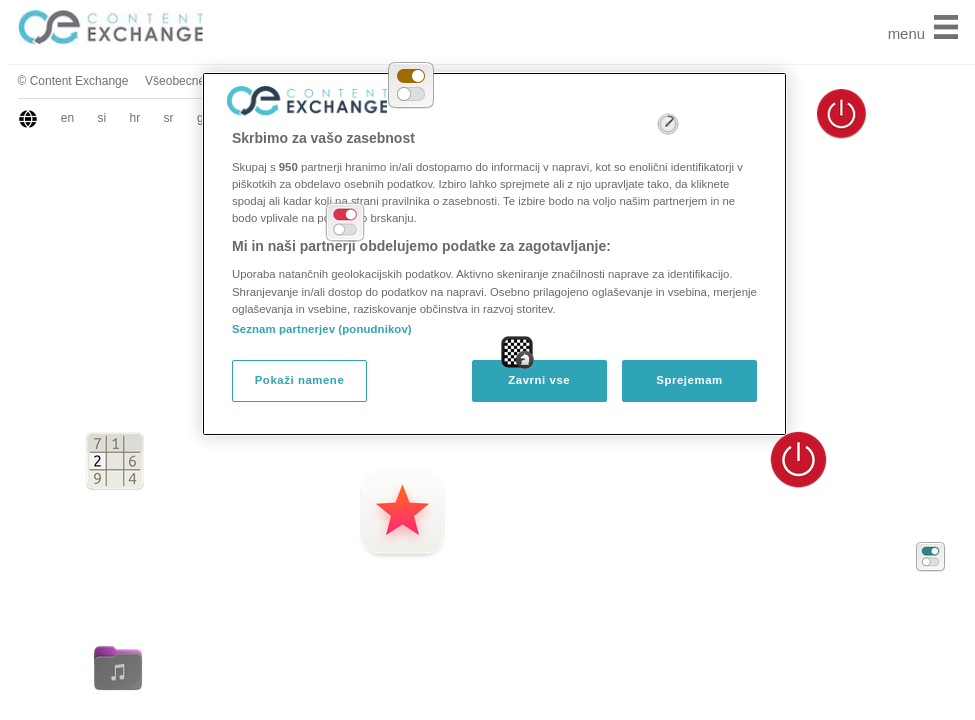 This screenshot has height=720, width=975. What do you see at coordinates (115, 461) in the screenshot?
I see `open the sudoku puzzle game` at bounding box center [115, 461].